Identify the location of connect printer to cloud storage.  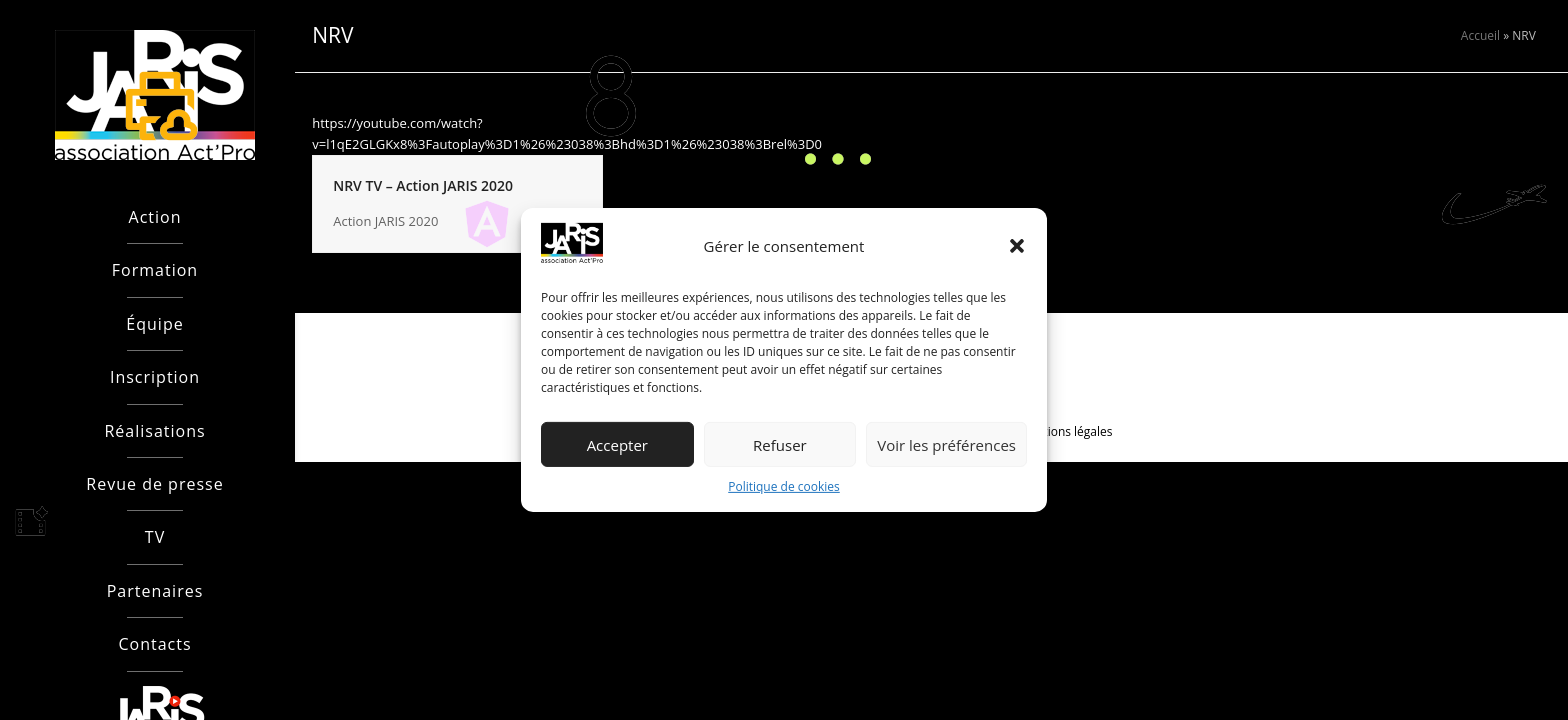
(160, 106).